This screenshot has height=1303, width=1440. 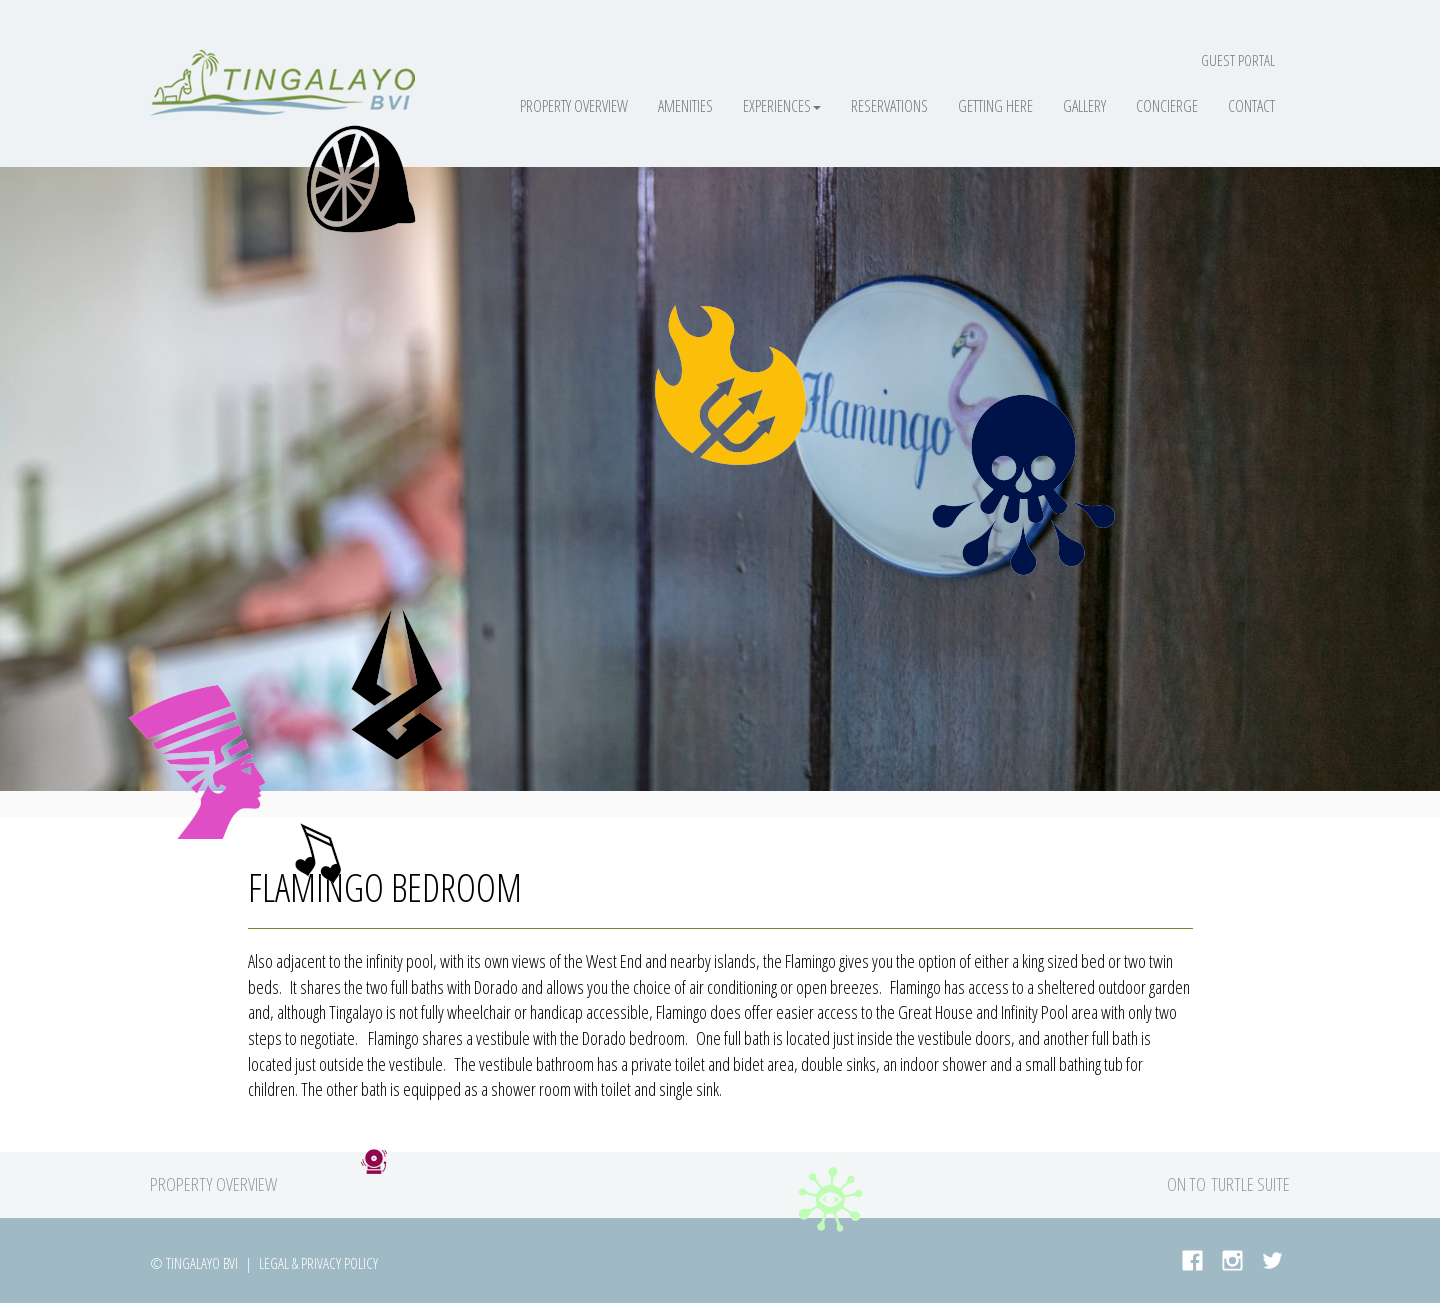 I want to click on a quirky or playful weather indicator for sunny conditions, so click(x=830, y=1198).